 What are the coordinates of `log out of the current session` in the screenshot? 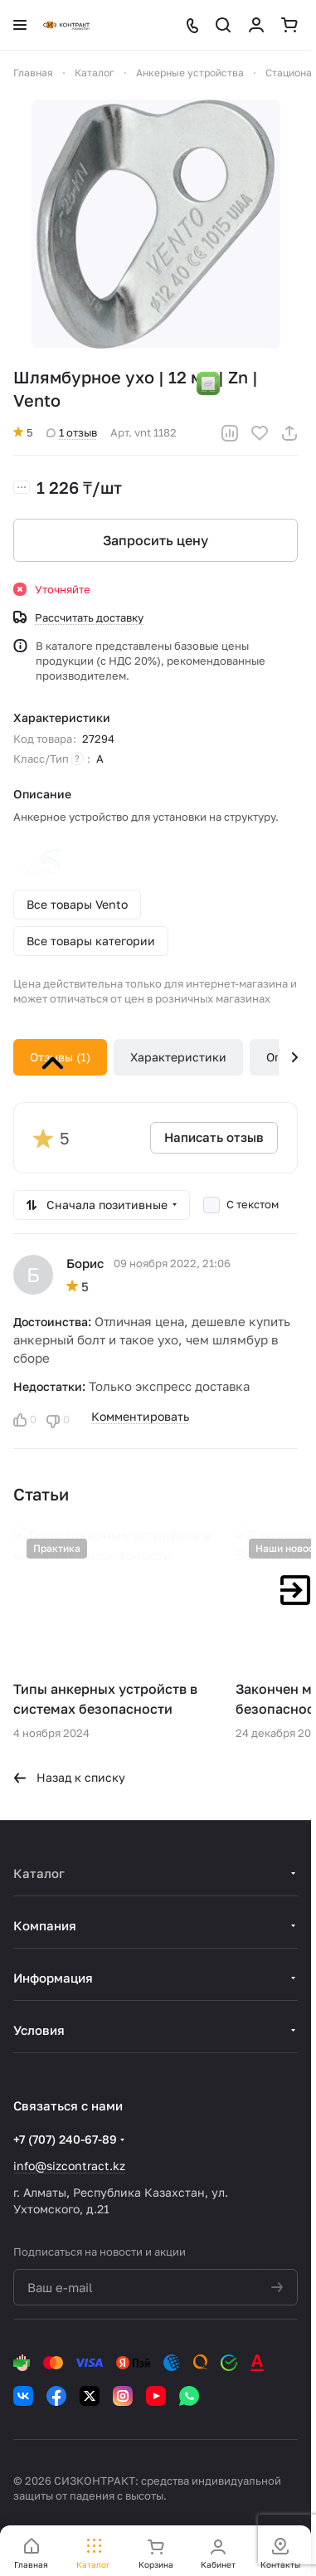 It's located at (295, 1590).